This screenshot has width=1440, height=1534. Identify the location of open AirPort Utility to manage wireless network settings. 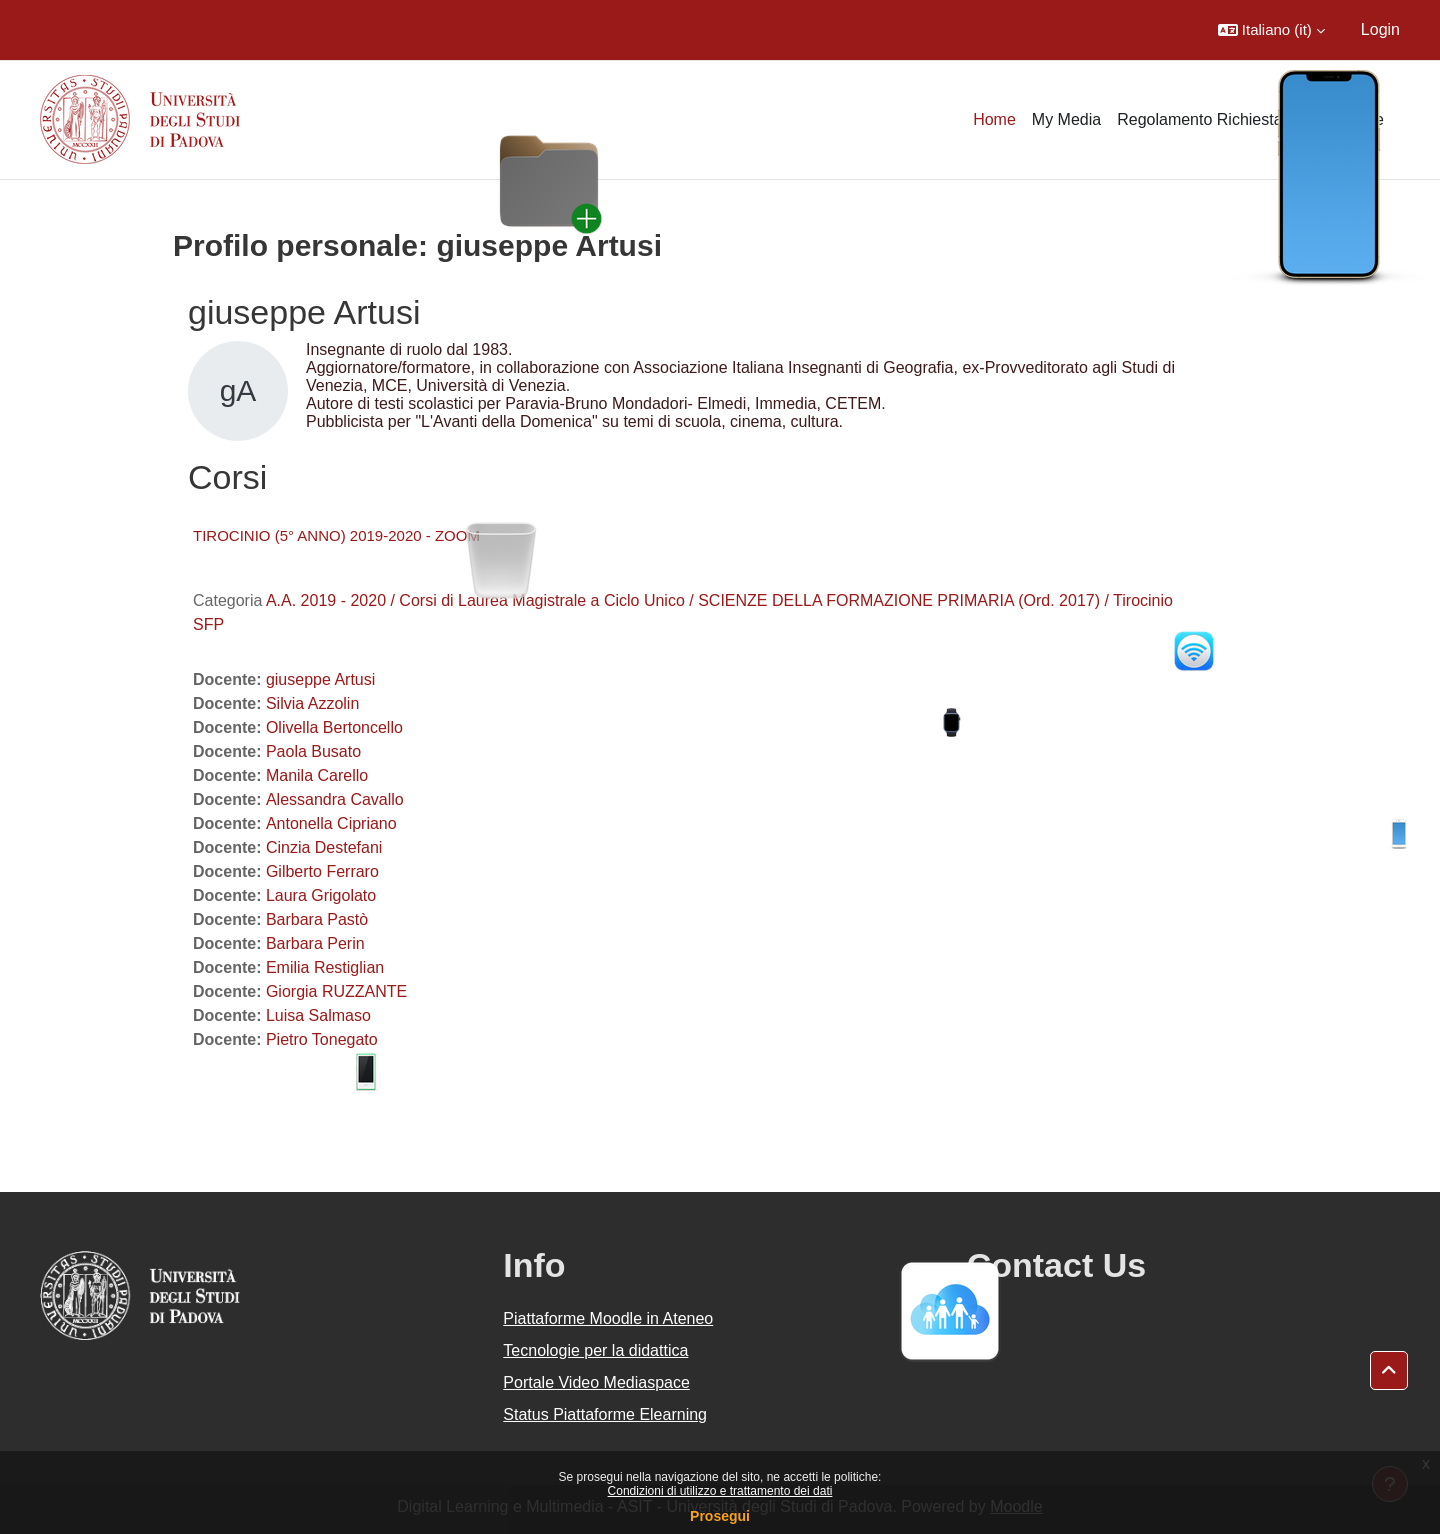
(1194, 651).